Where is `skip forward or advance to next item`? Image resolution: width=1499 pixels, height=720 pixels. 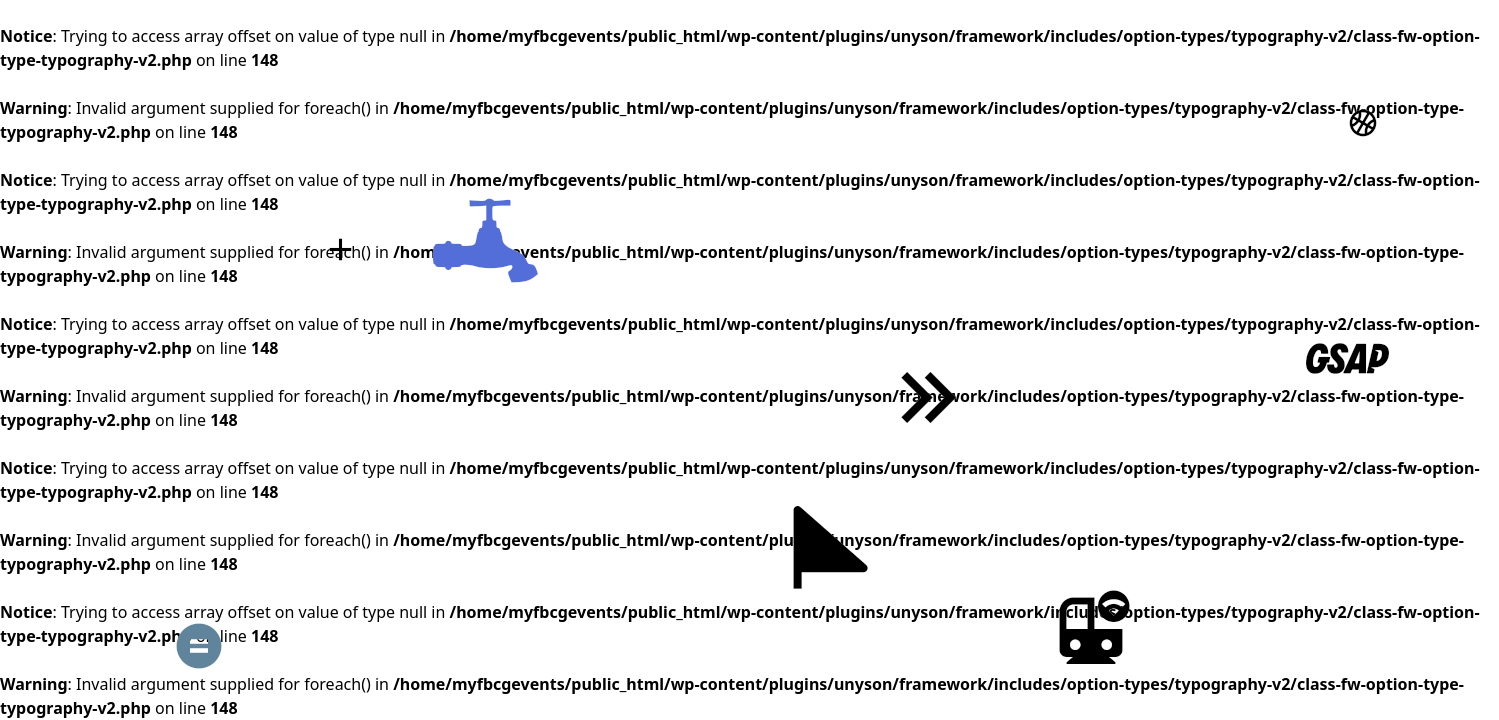
skip forward or advance to next item is located at coordinates (926, 397).